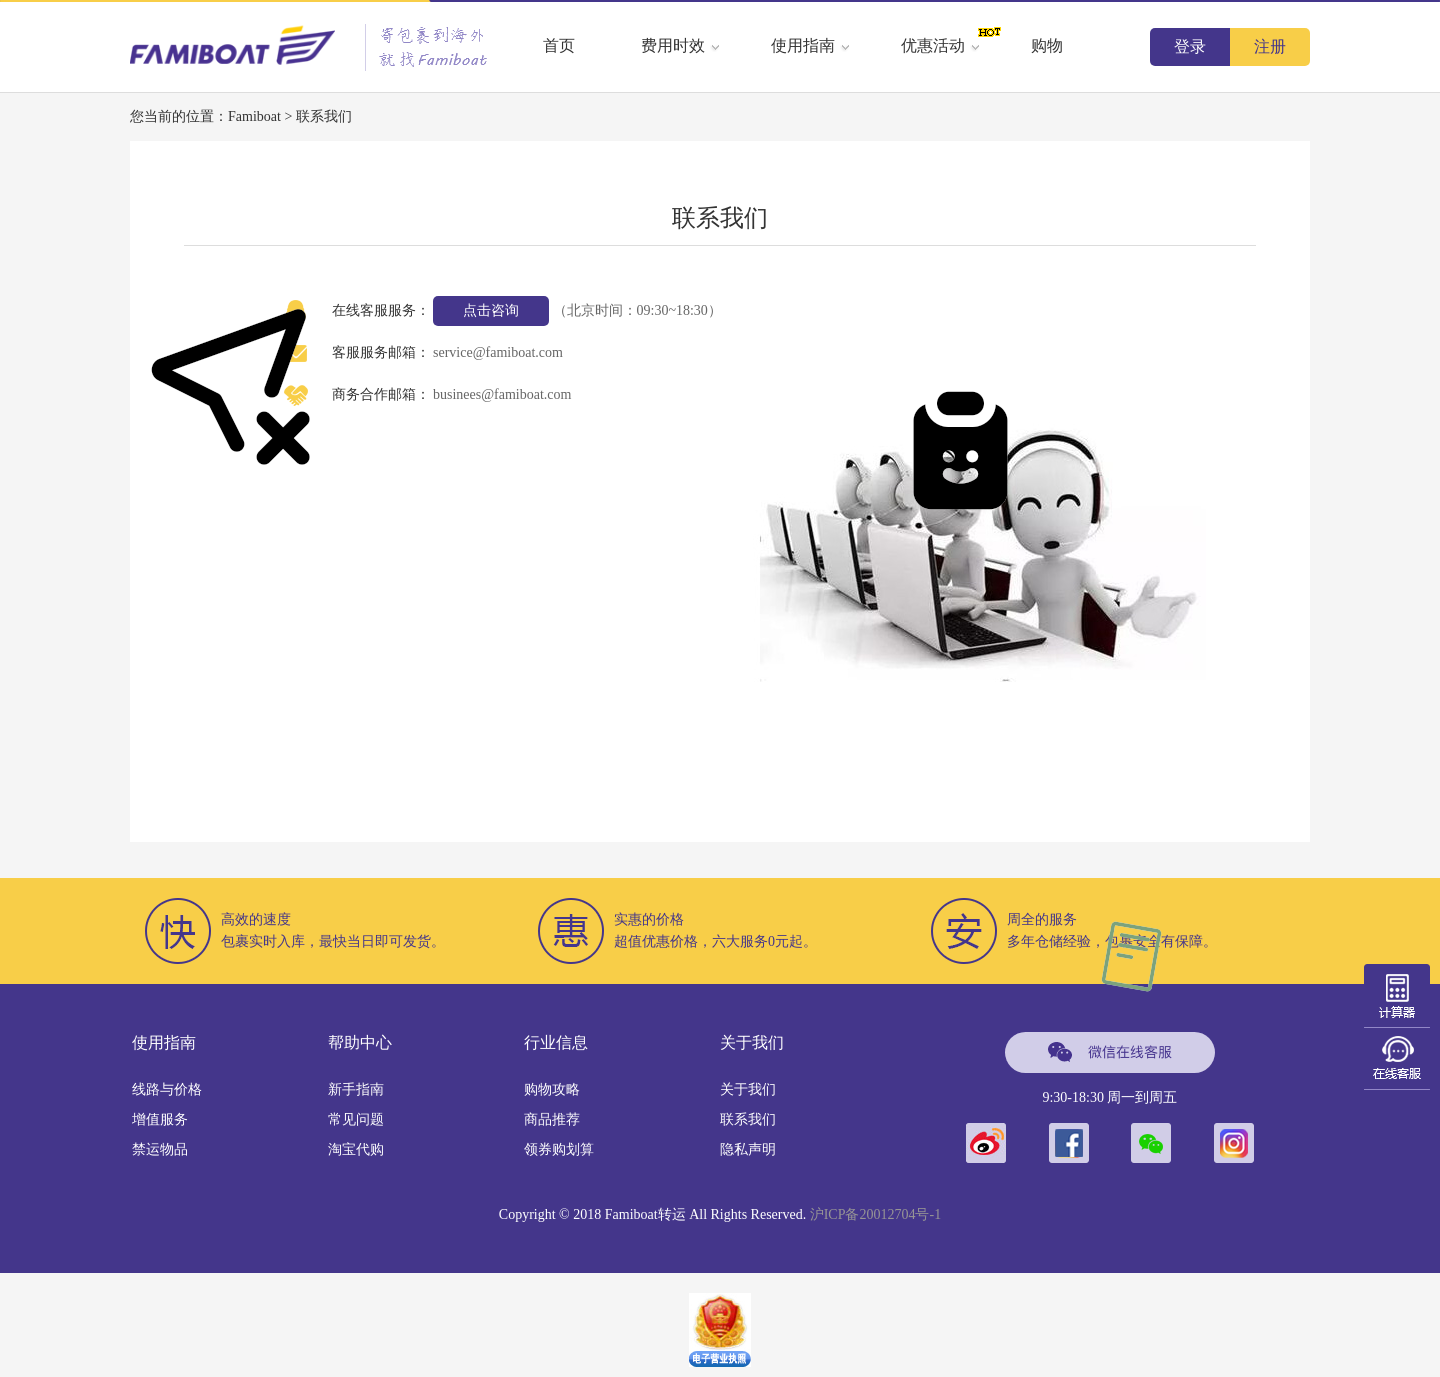  Describe the element at coordinates (230, 385) in the screenshot. I see `location services unavailable or disabled` at that location.